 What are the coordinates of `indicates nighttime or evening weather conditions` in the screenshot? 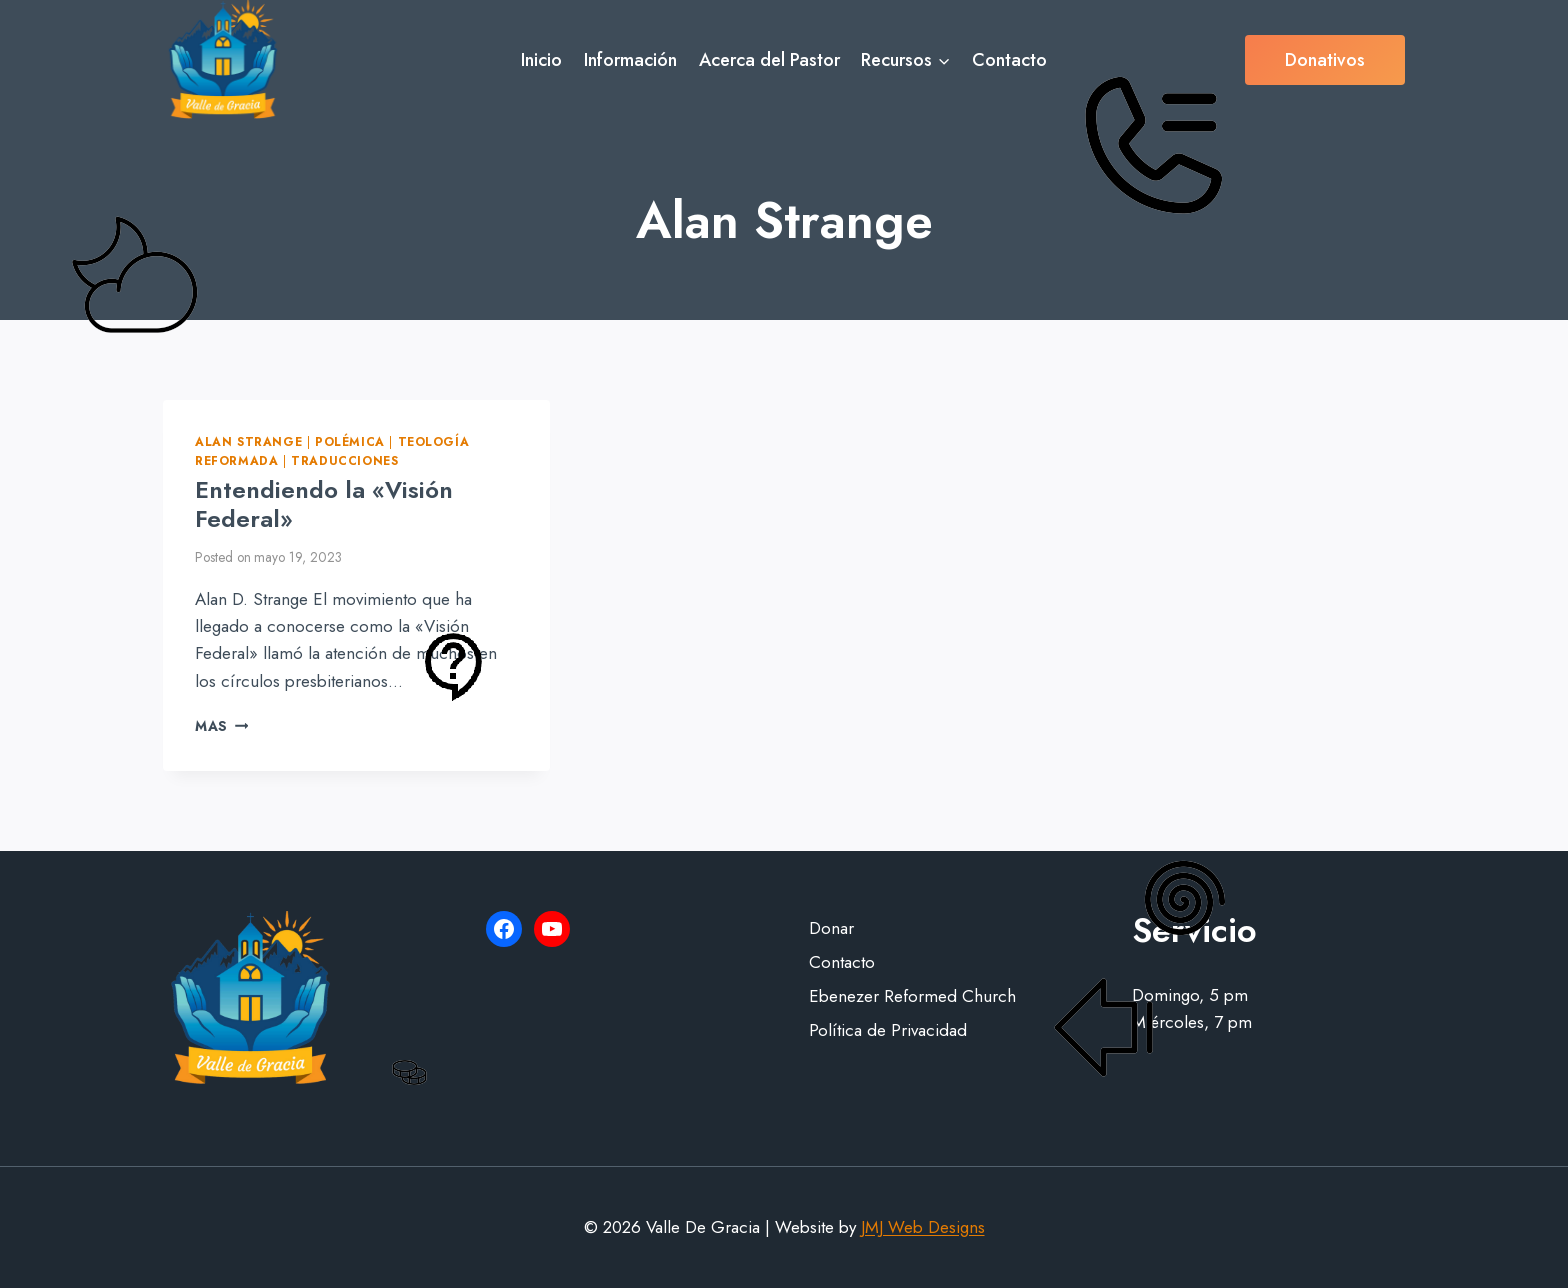 It's located at (132, 281).